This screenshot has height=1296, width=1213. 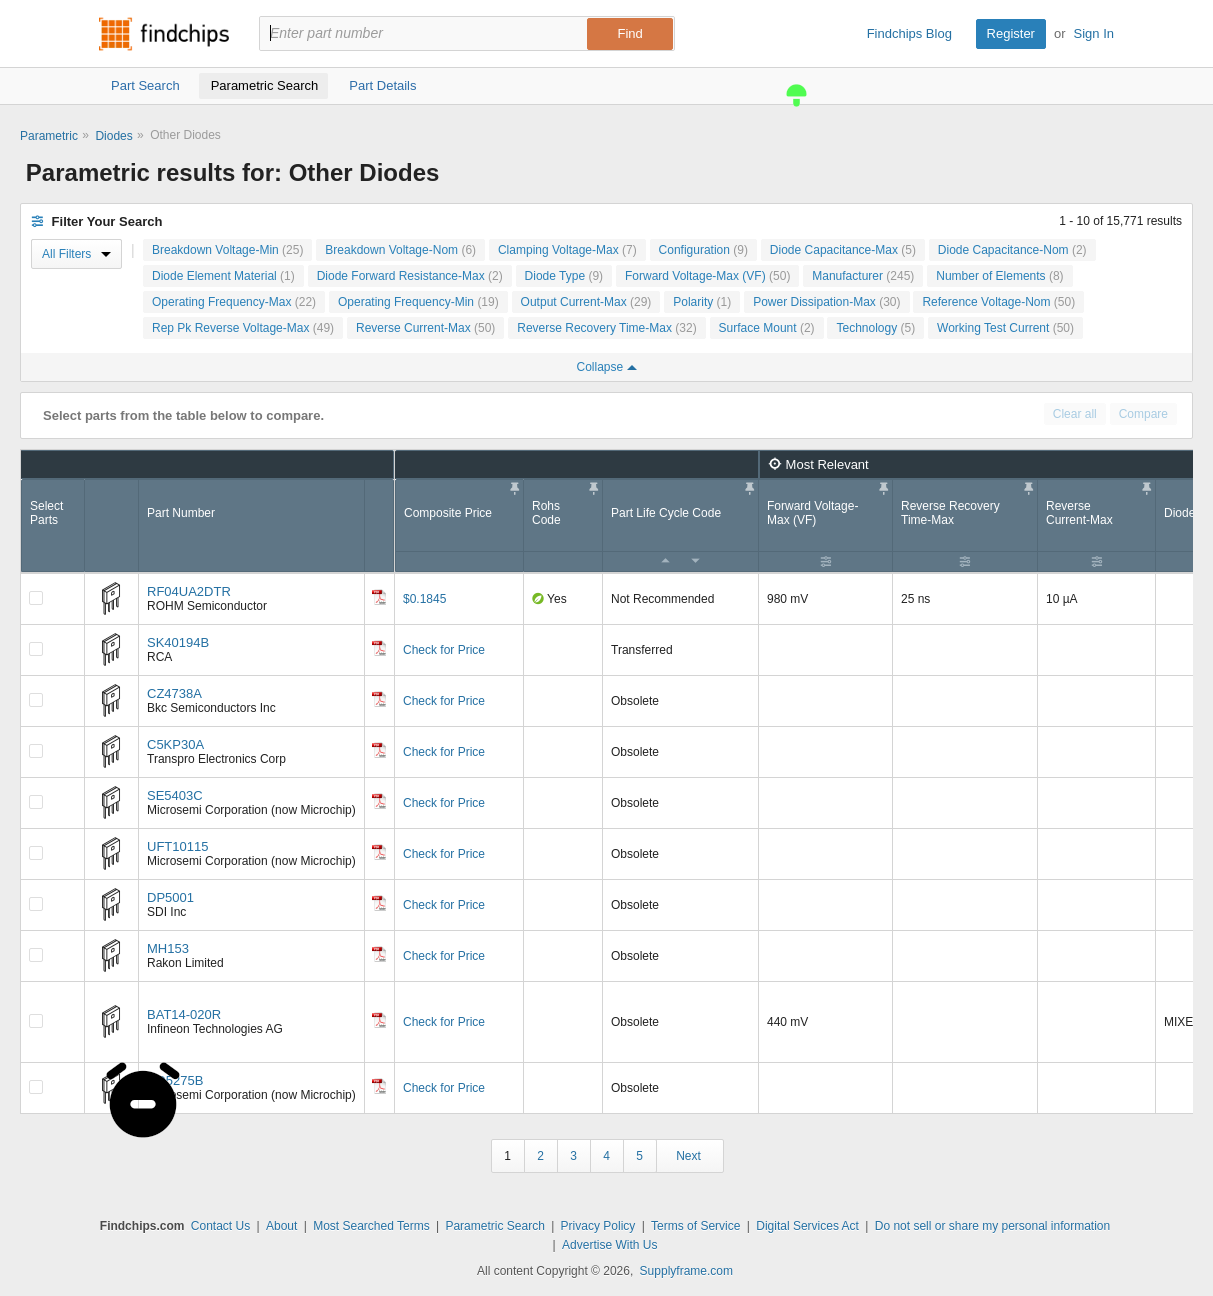 I want to click on remove or delete an alarm, so click(x=143, y=1100).